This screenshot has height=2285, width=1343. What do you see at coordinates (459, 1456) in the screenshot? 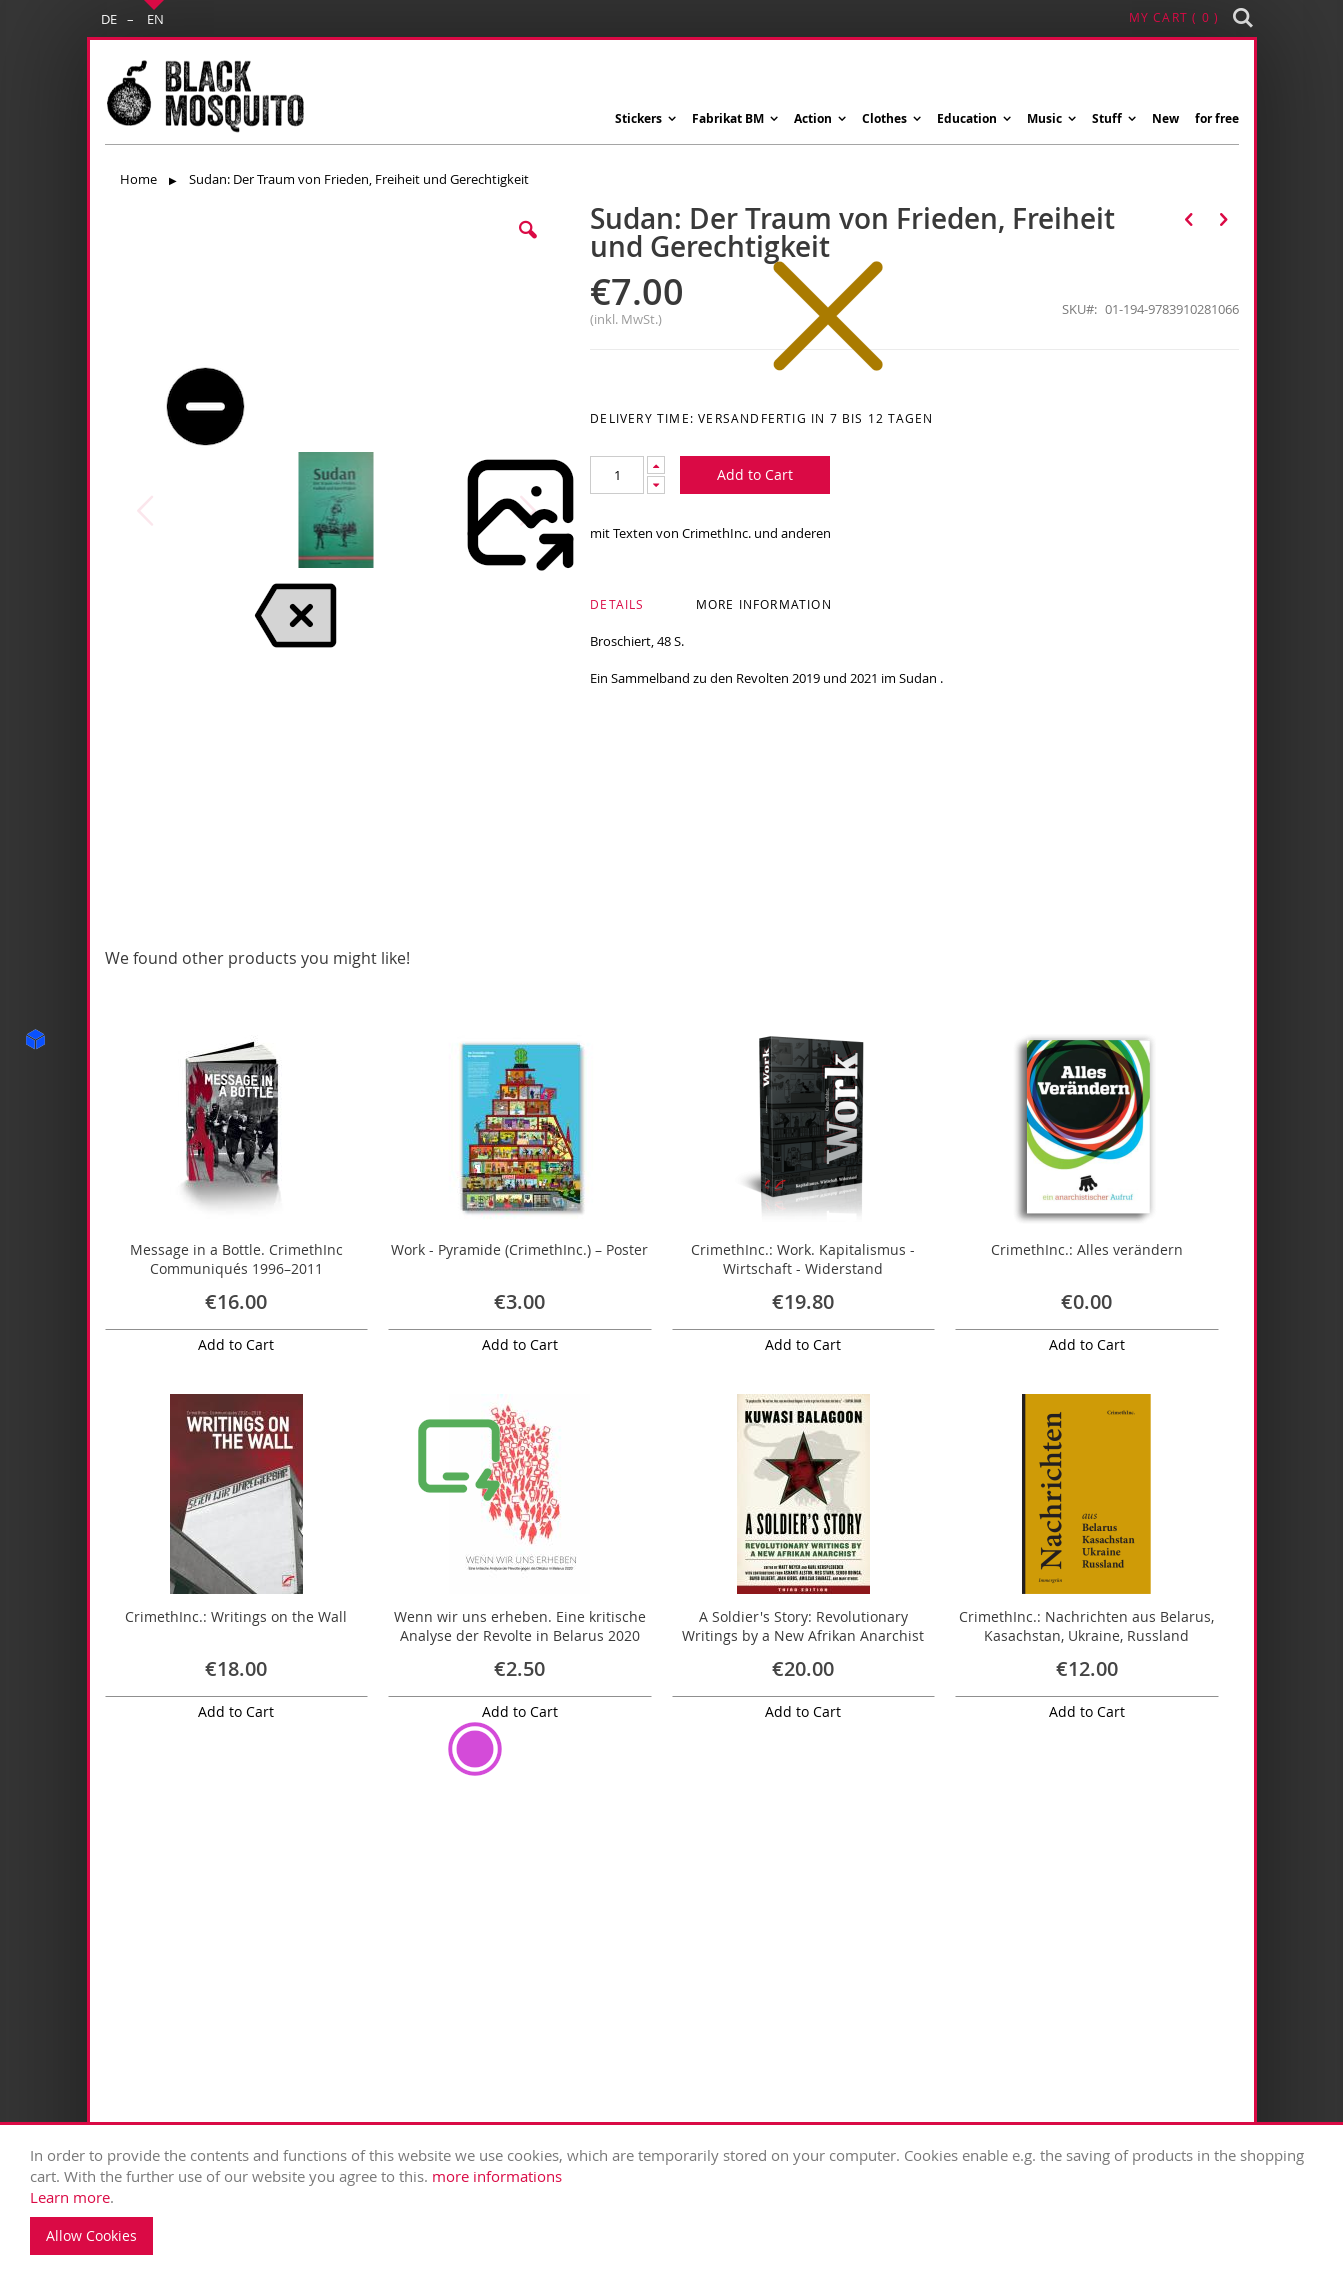
I see `tablet charging in landscape mode` at bounding box center [459, 1456].